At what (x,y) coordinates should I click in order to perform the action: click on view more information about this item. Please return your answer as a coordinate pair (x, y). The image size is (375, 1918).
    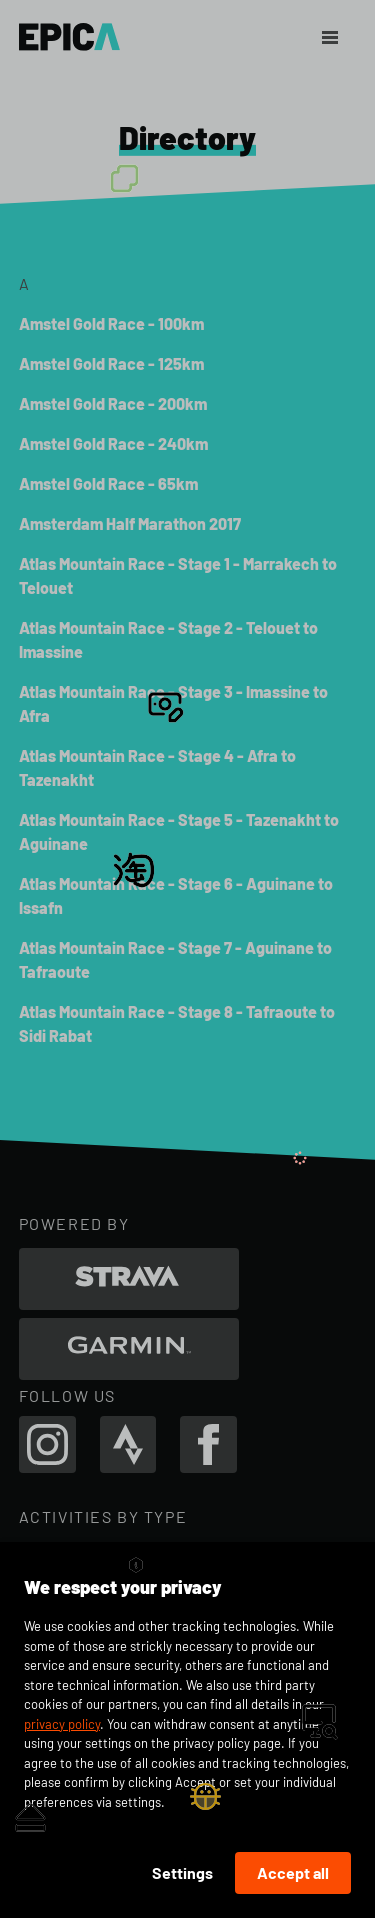
    Looking at the image, I should click on (136, 1565).